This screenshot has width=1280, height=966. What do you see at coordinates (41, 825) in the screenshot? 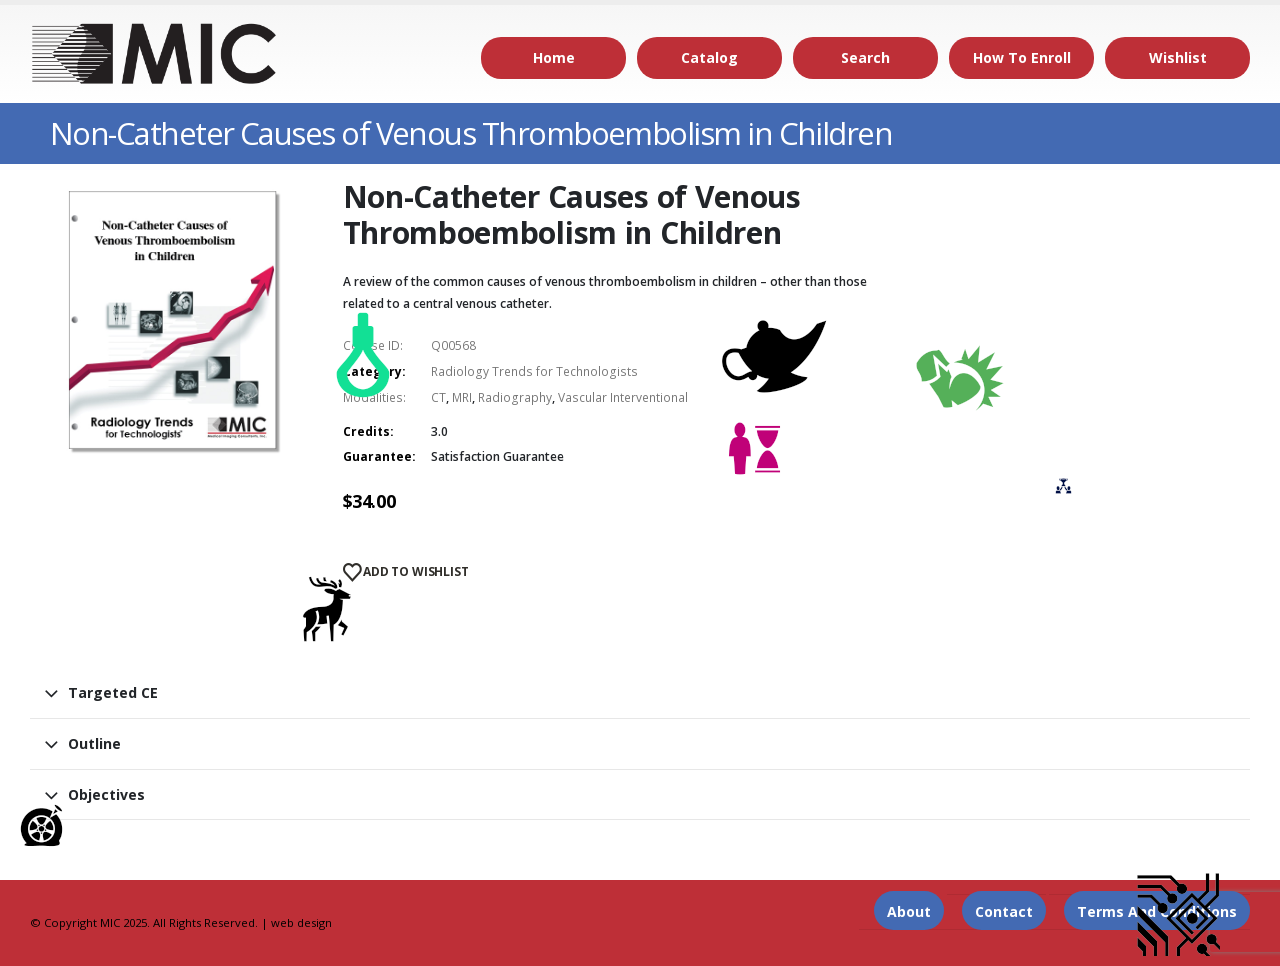
I see `report a flat tire or vehicle issue` at bounding box center [41, 825].